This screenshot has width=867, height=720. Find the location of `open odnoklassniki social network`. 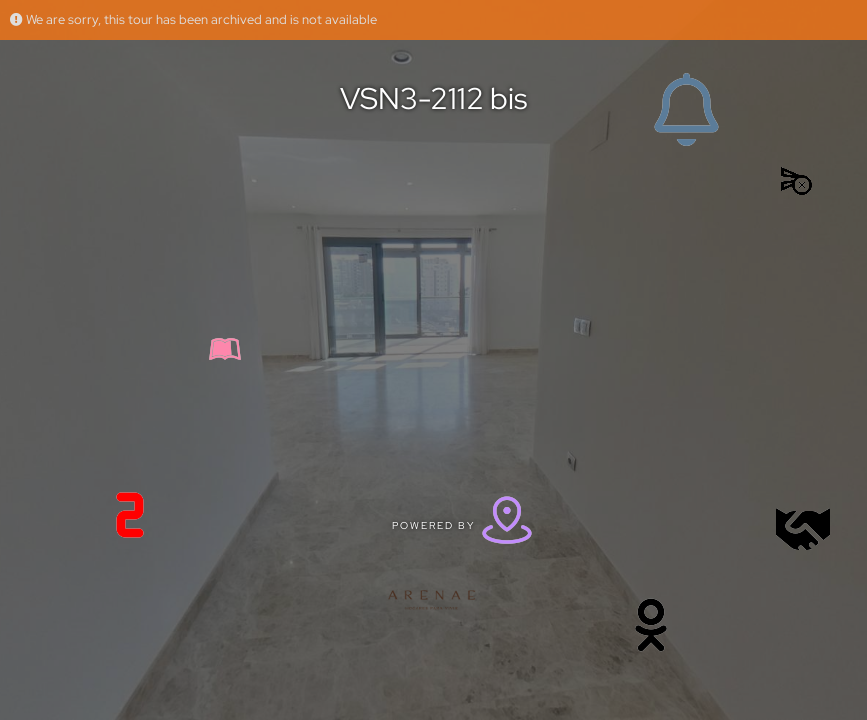

open odnoklassniki social network is located at coordinates (651, 625).